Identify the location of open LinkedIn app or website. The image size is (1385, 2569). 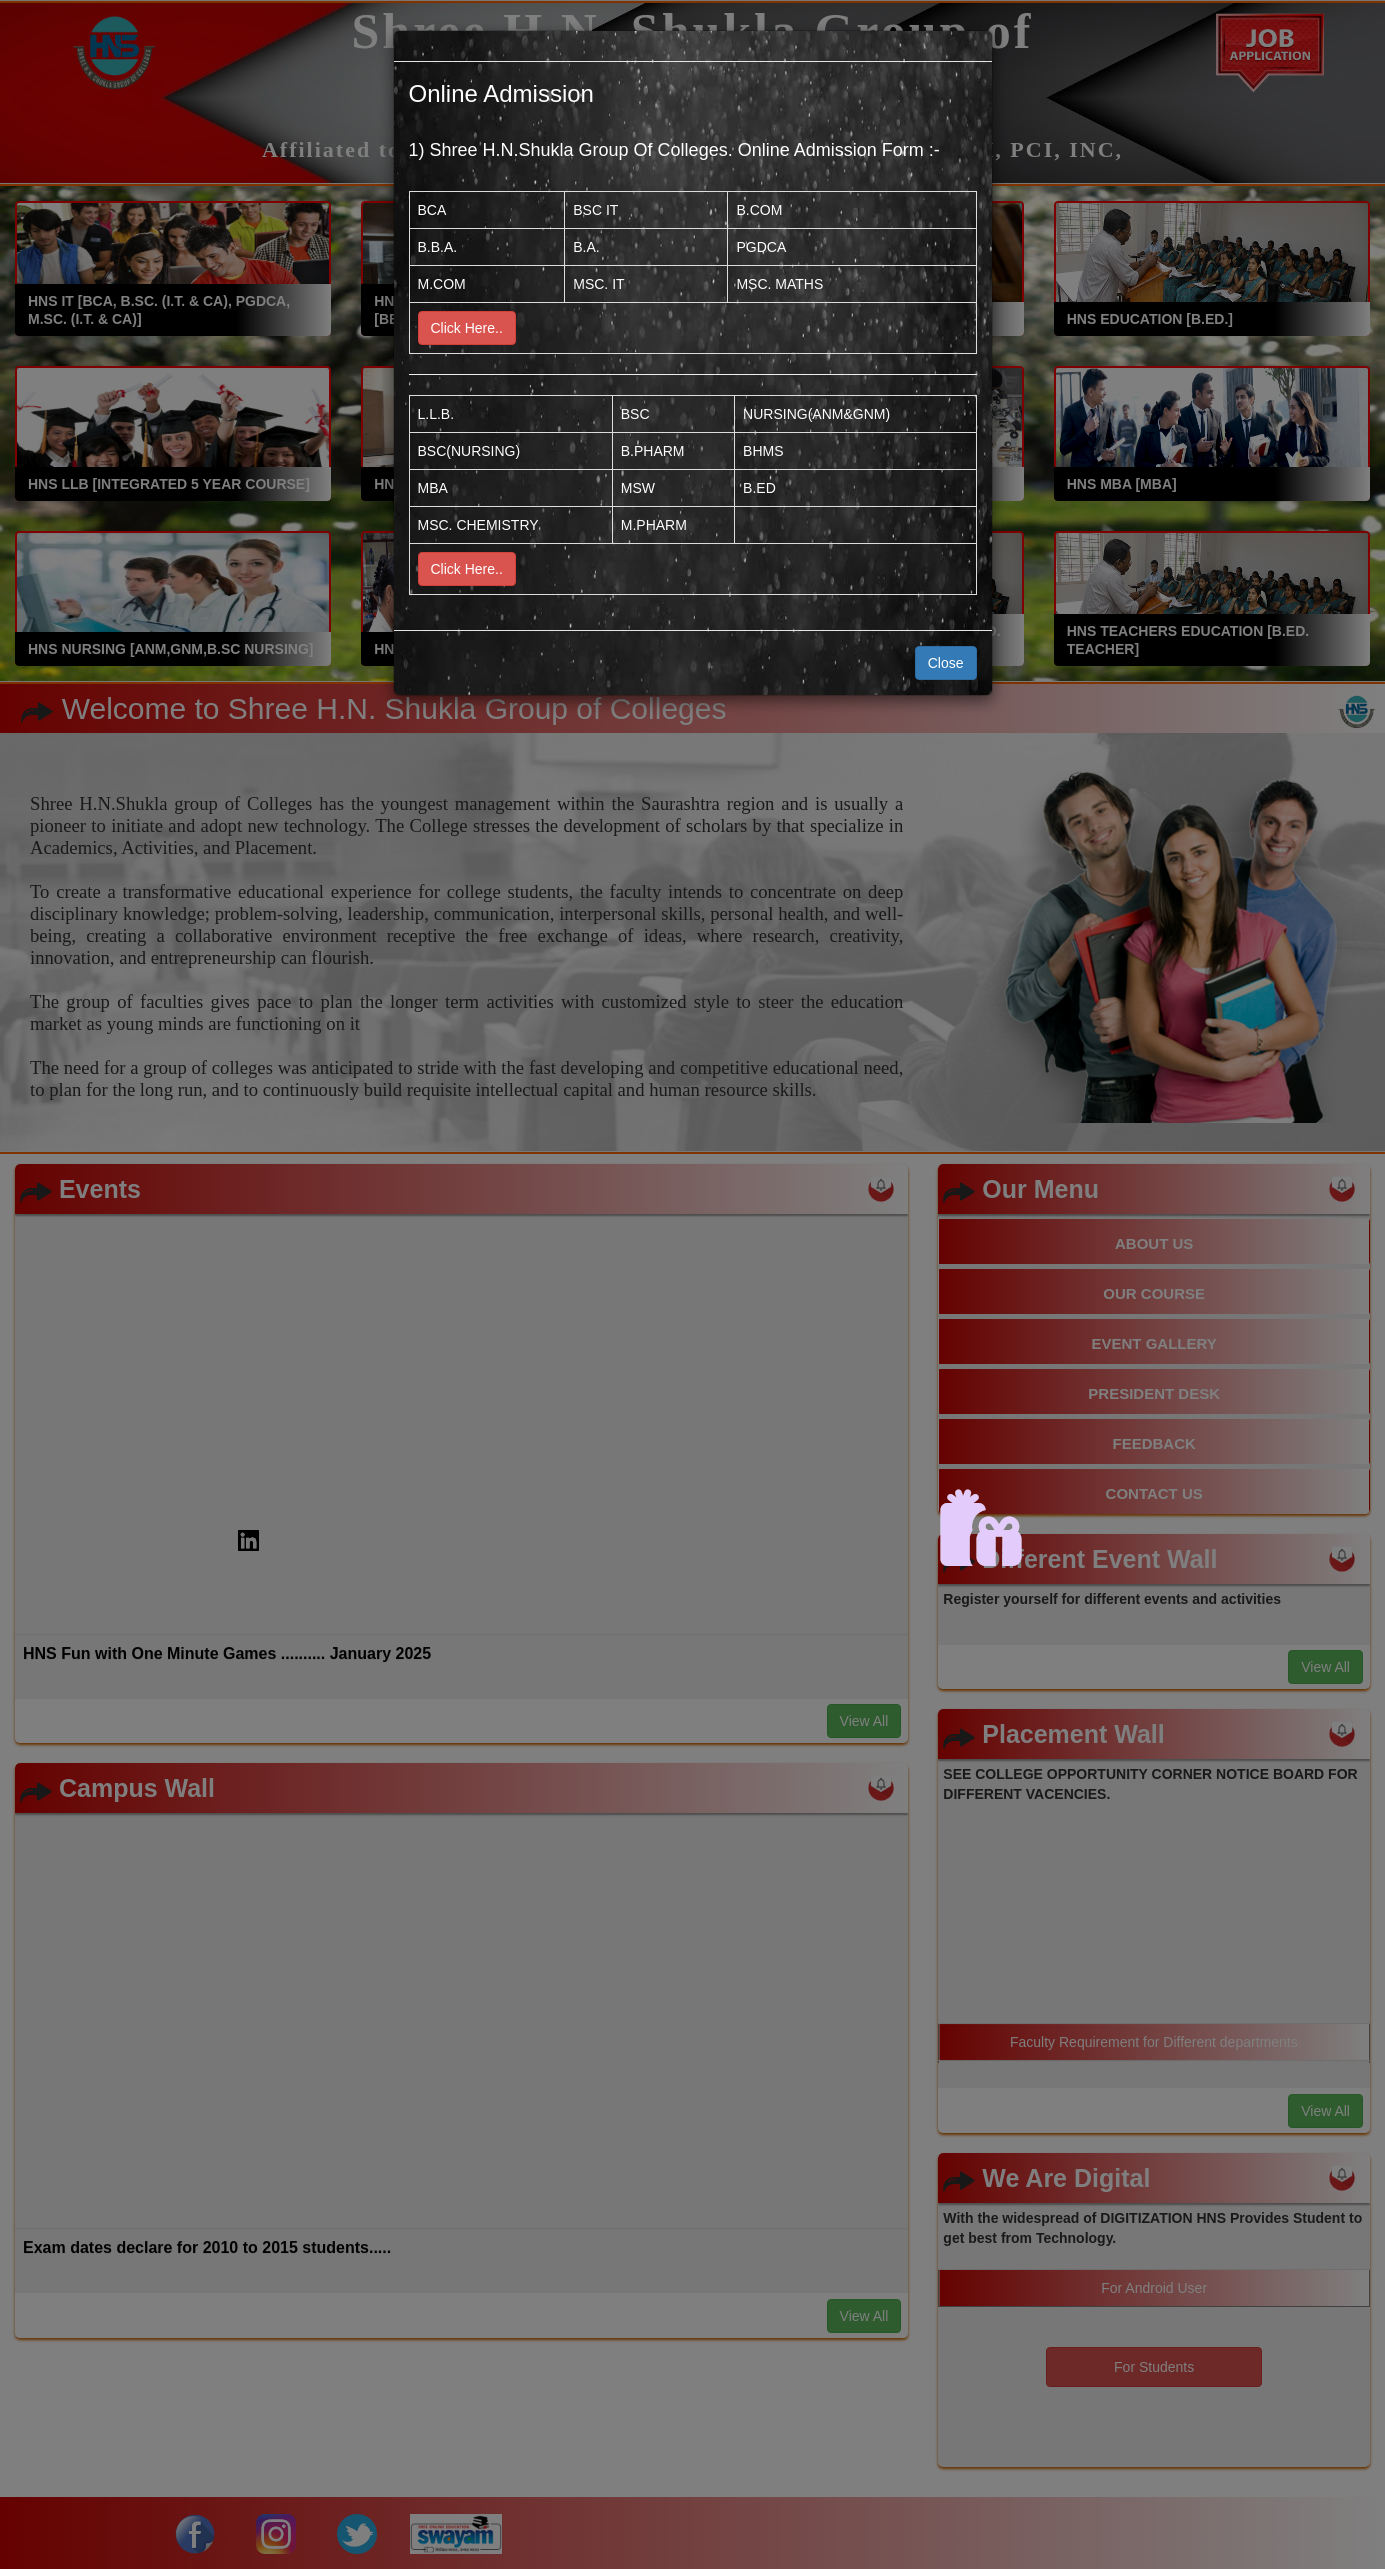
(248, 1540).